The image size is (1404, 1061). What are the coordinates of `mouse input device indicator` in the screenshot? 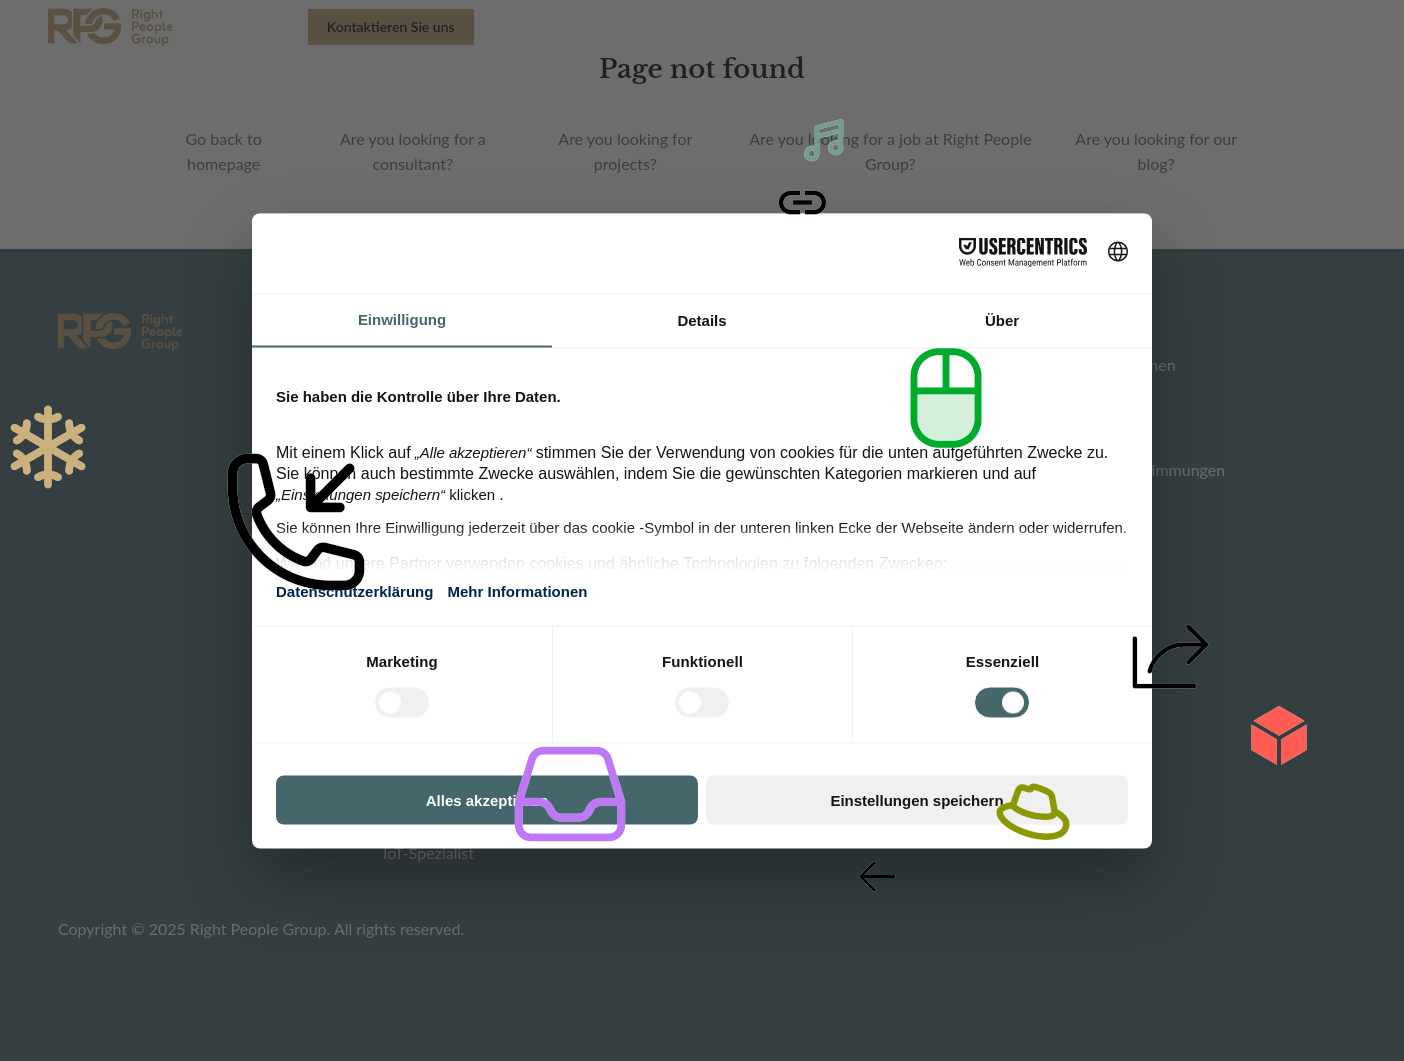 It's located at (946, 398).